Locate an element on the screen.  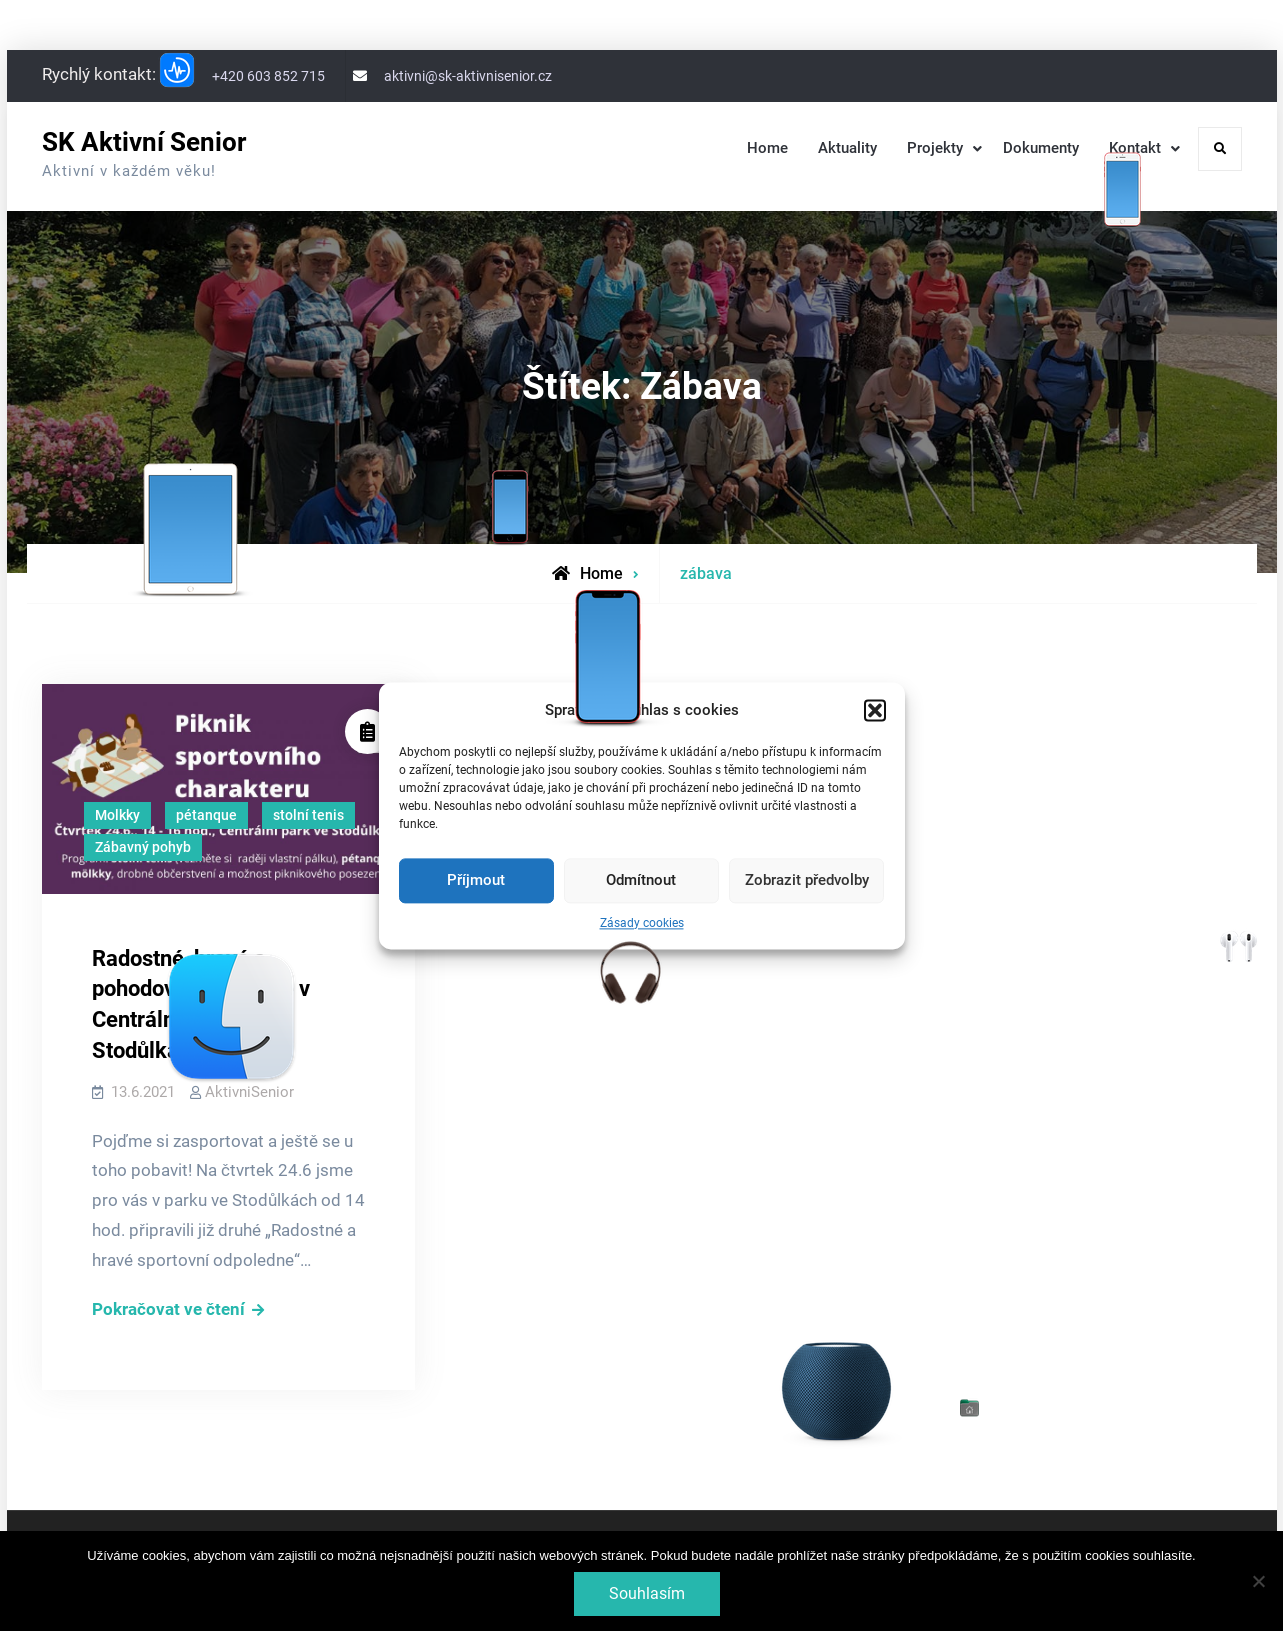
iPhone 12 device icon in red is located at coordinates (608, 659).